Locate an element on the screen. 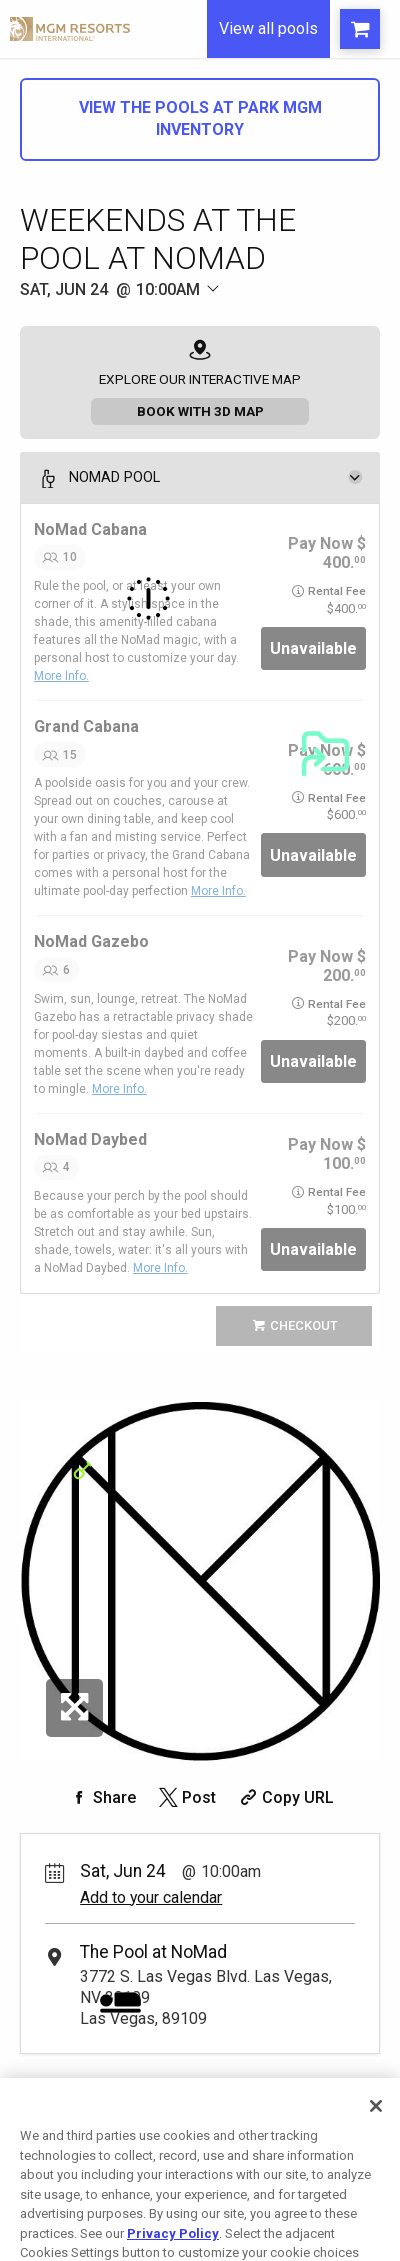 The height and width of the screenshot is (2261, 400). view hotel or accommodation options is located at coordinates (120, 2002).